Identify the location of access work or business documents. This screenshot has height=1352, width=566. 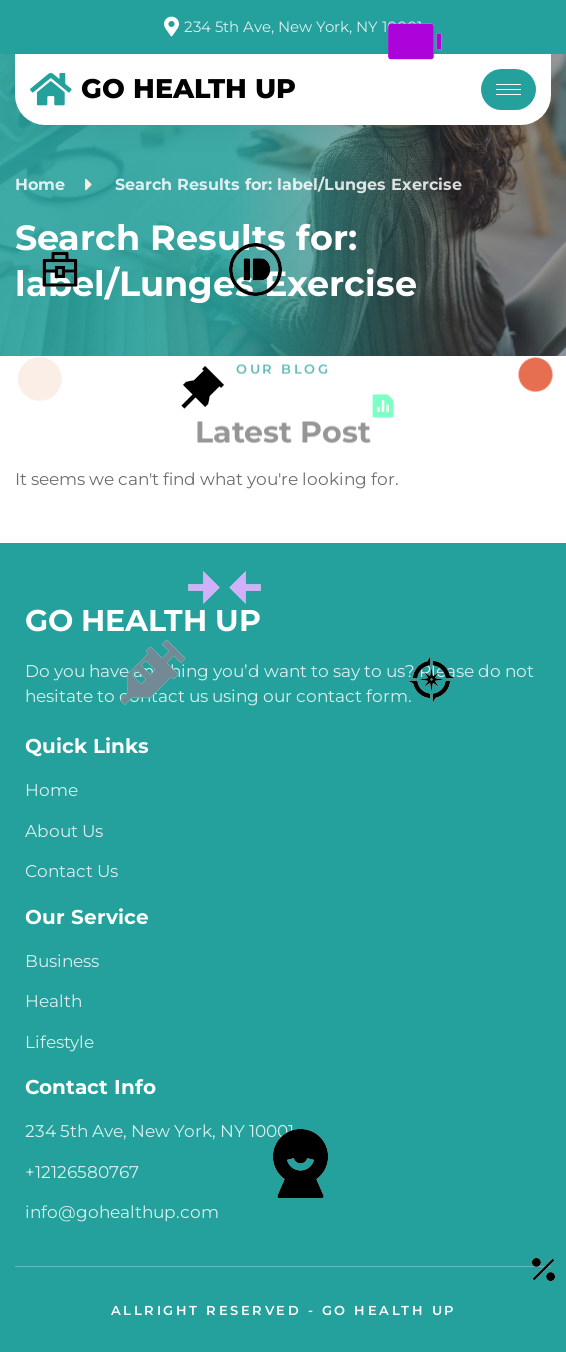
(60, 271).